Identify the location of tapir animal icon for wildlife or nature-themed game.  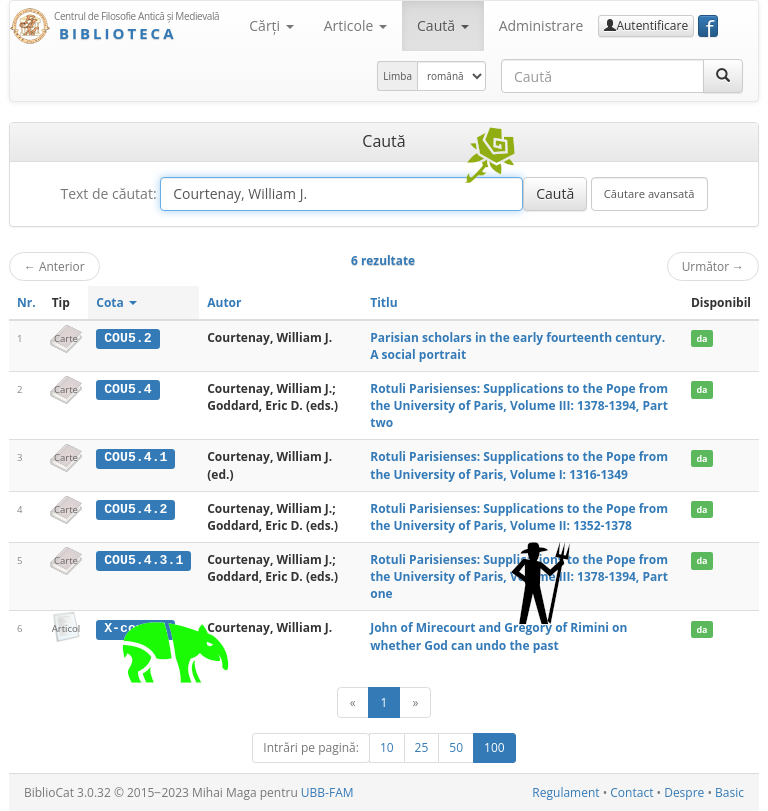
(175, 652).